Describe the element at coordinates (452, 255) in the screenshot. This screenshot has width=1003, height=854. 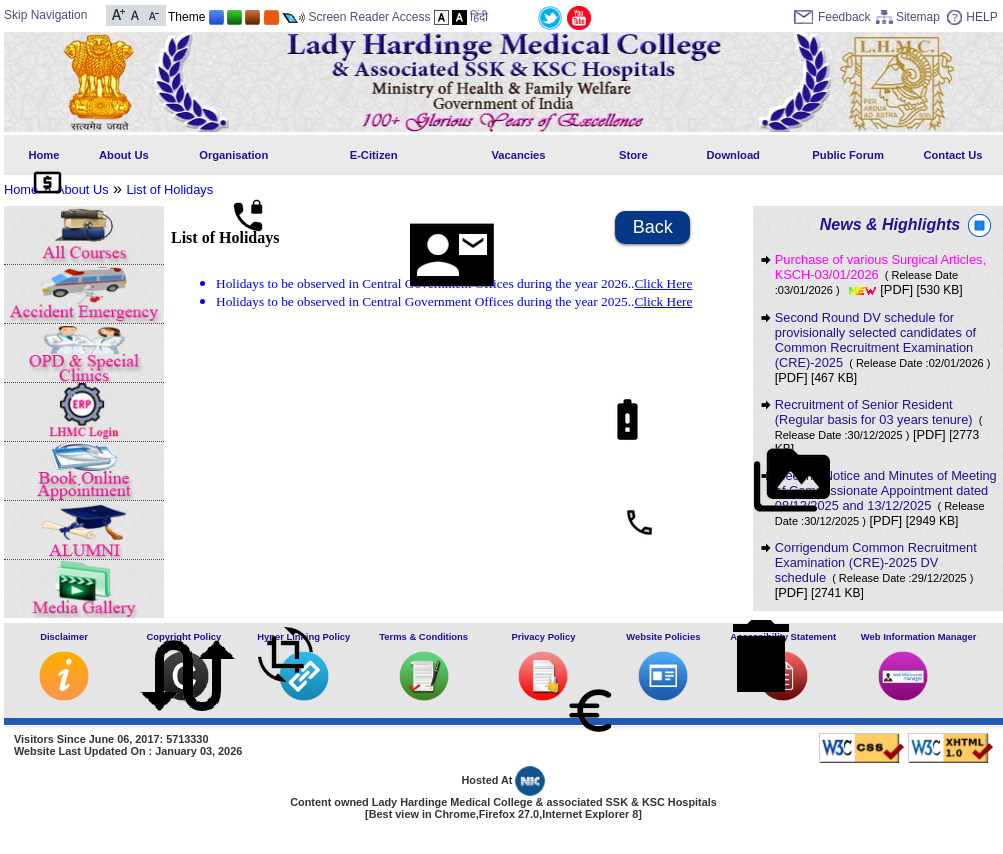
I see `access contact information via email` at that location.